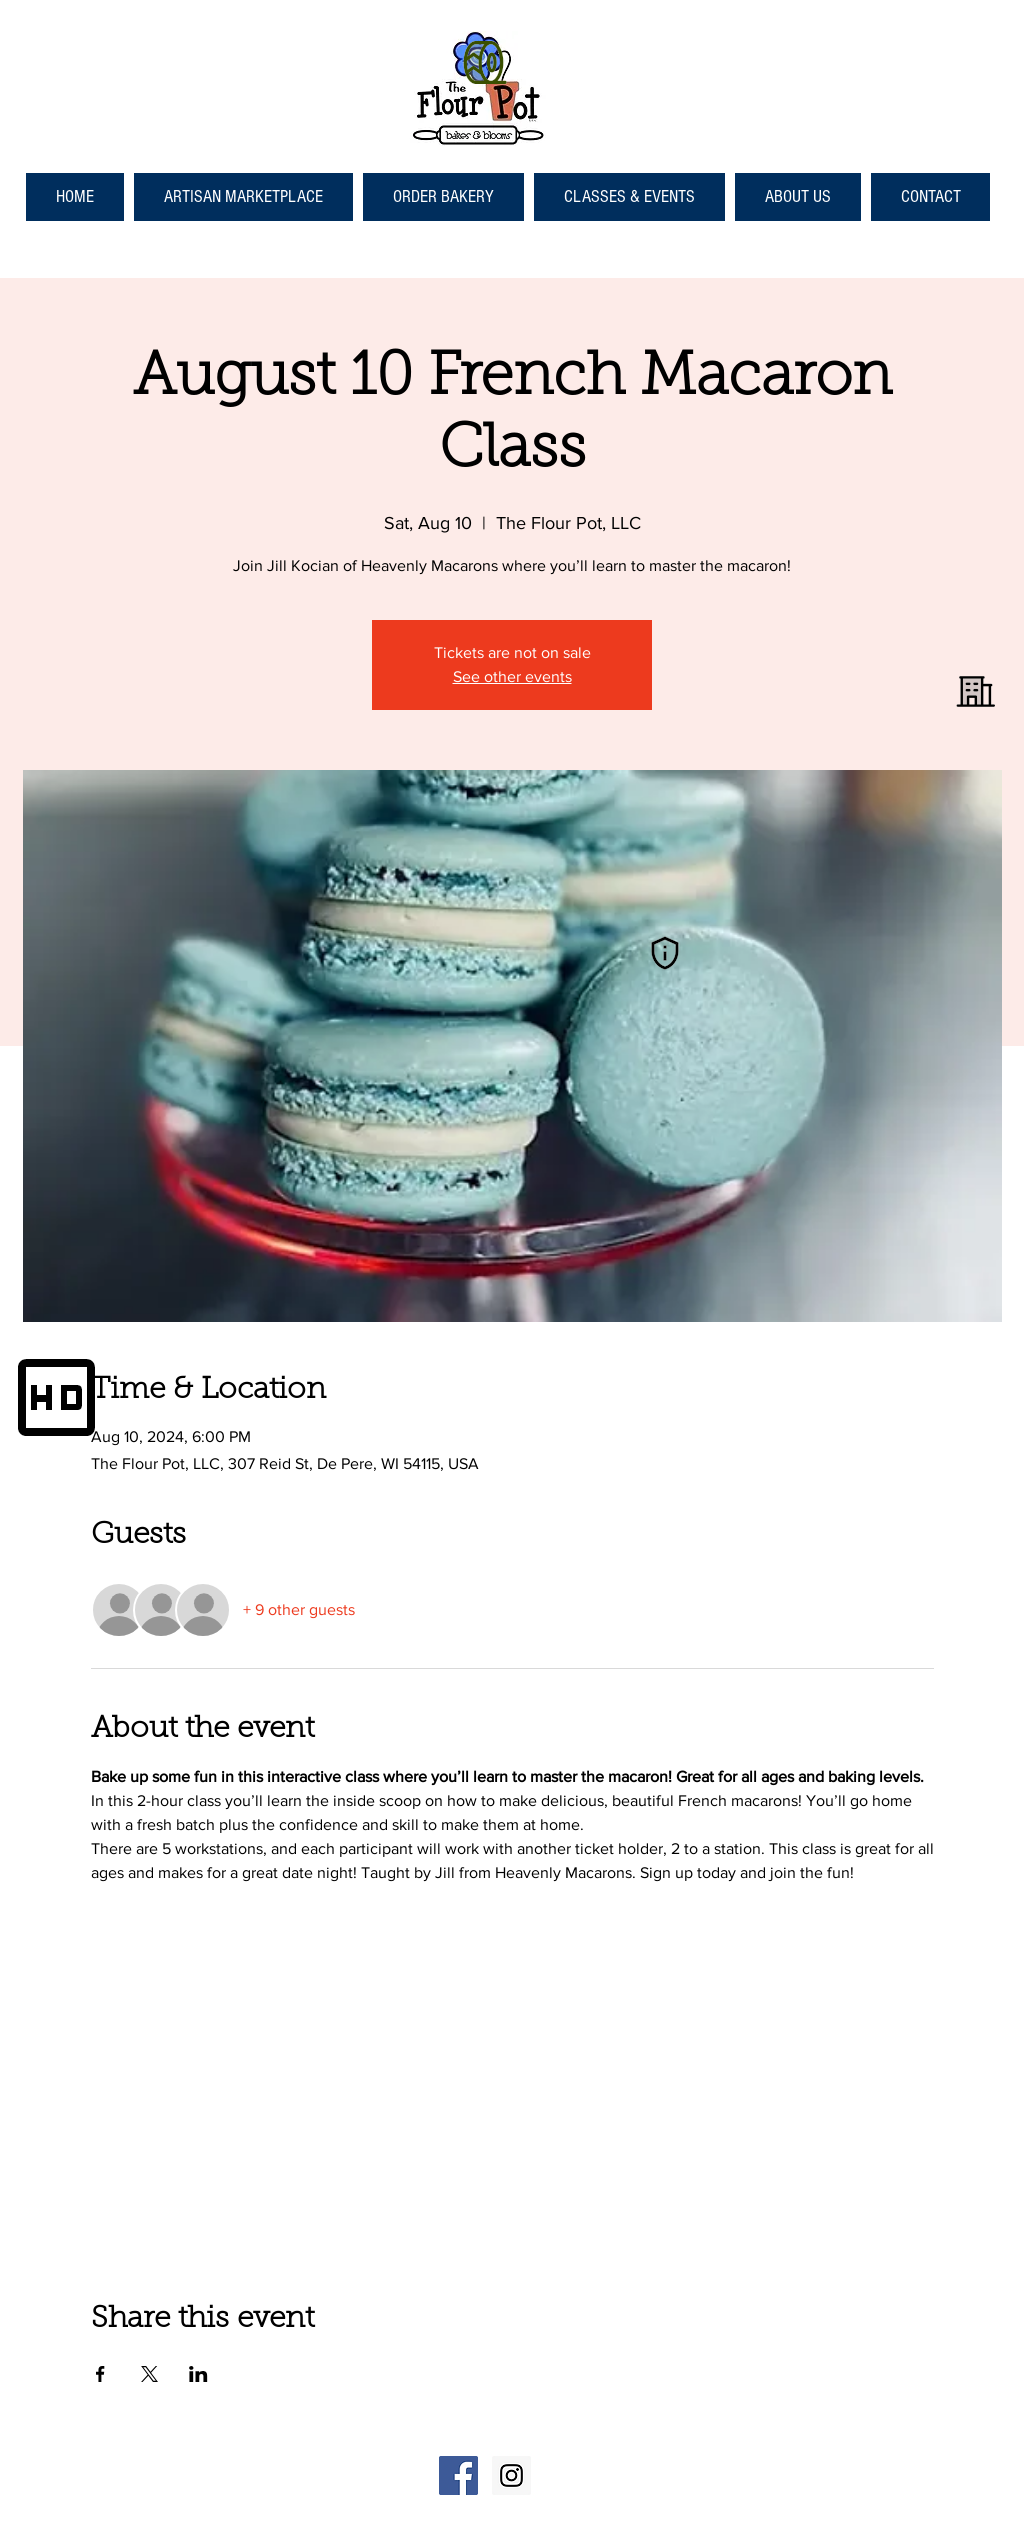 This screenshot has width=1024, height=2537. I want to click on view office or workplace location, so click(974, 691).